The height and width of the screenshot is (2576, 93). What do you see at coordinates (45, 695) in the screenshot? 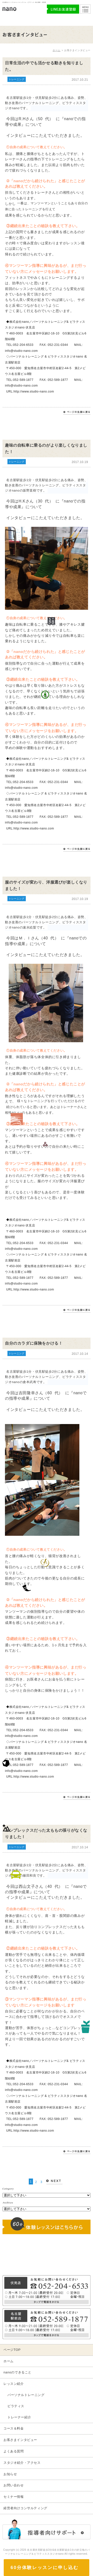
I see `creative commons attribution license indicator` at bounding box center [45, 695].